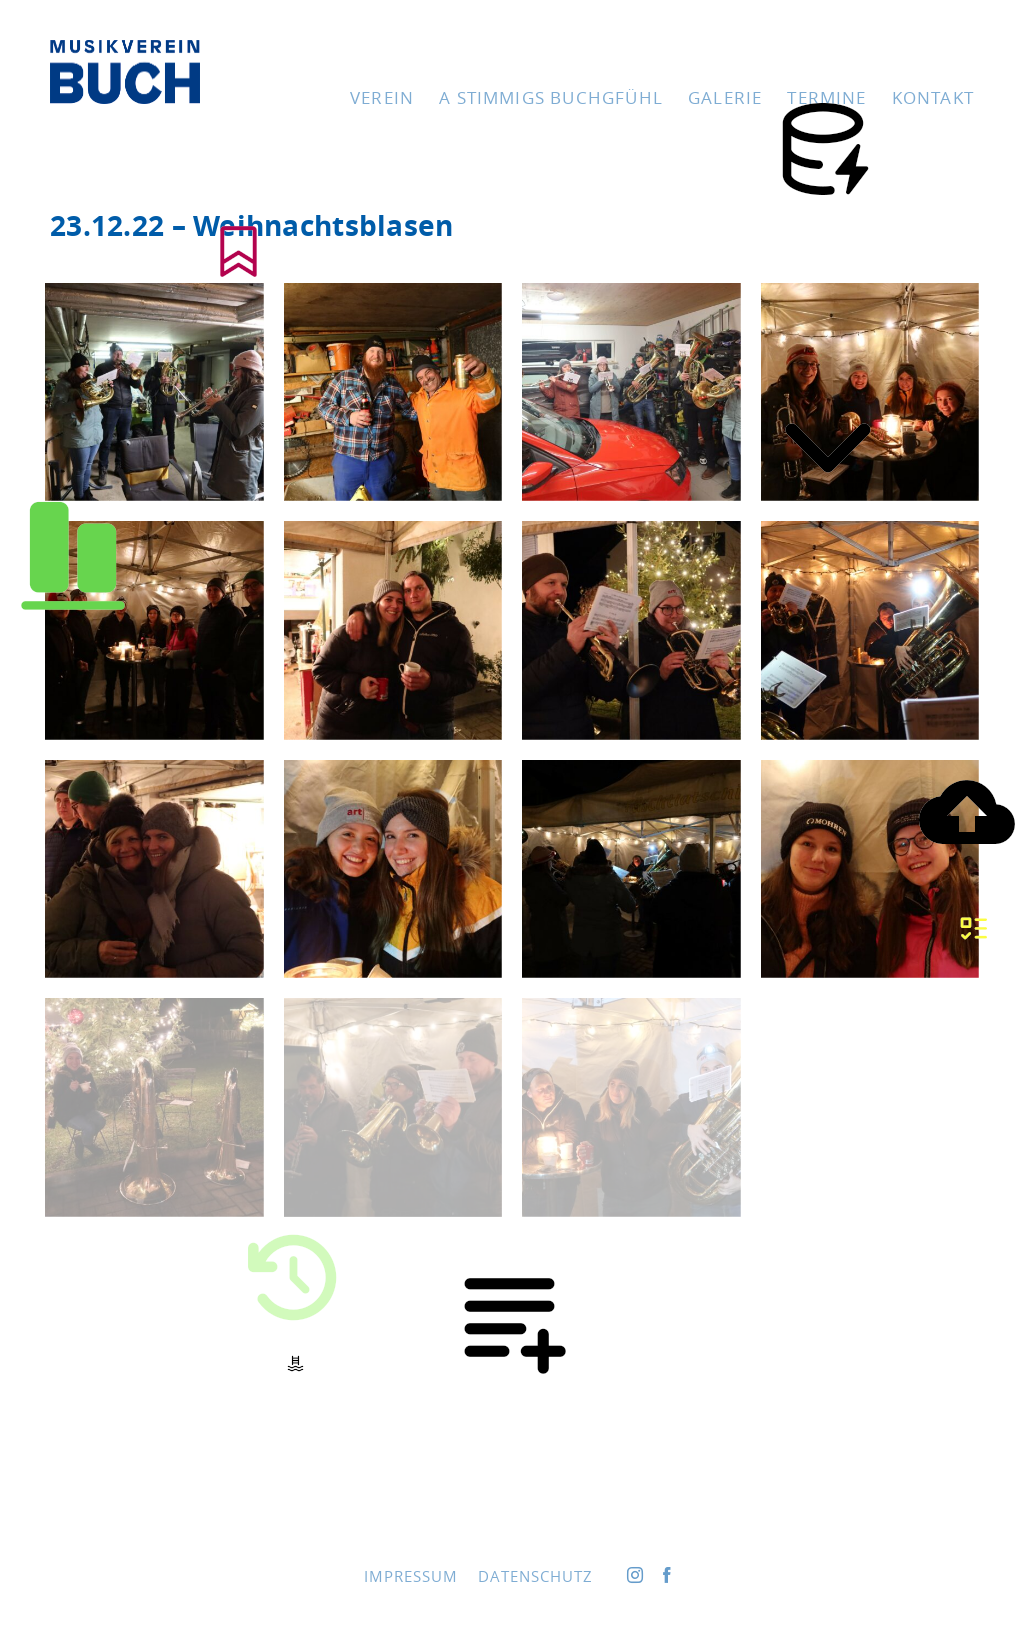  Describe the element at coordinates (73, 558) in the screenshot. I see `align selected objects to the bottom edge` at that location.